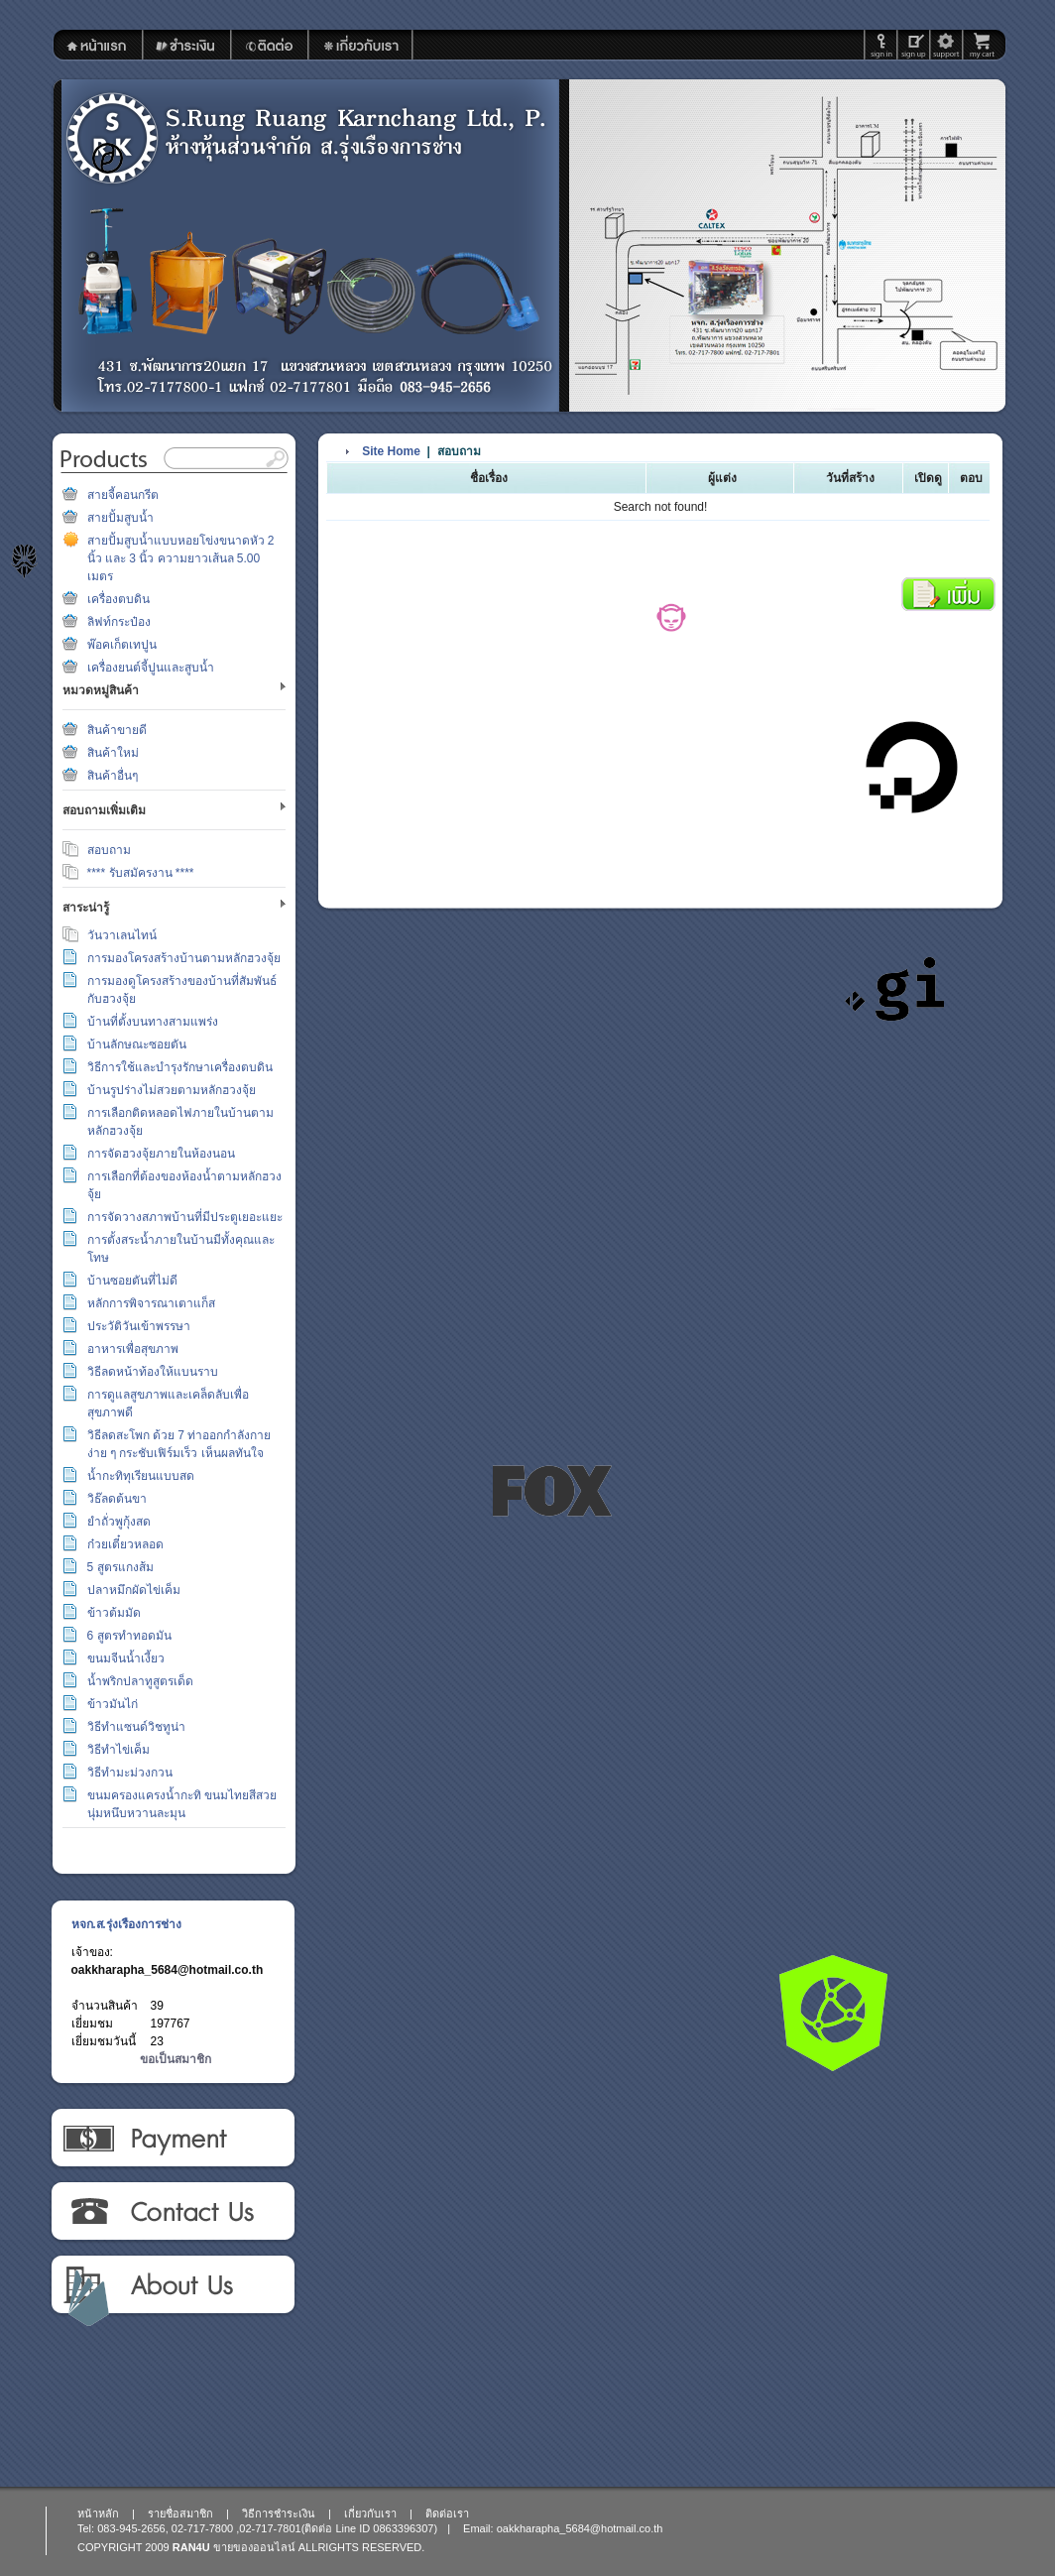  Describe the element at coordinates (88, 2297) in the screenshot. I see `Firebase platform logo` at that location.